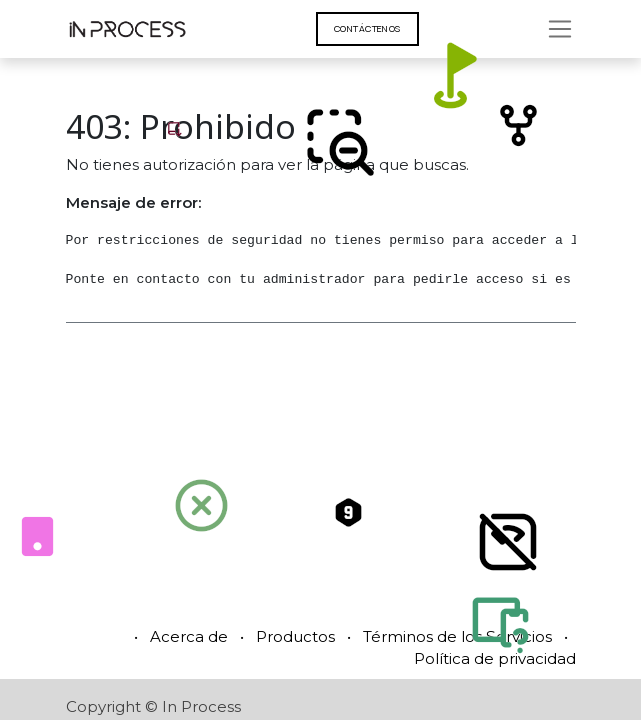  What do you see at coordinates (508, 542) in the screenshot?
I see `indicates scaling or resizing is disabled` at bounding box center [508, 542].